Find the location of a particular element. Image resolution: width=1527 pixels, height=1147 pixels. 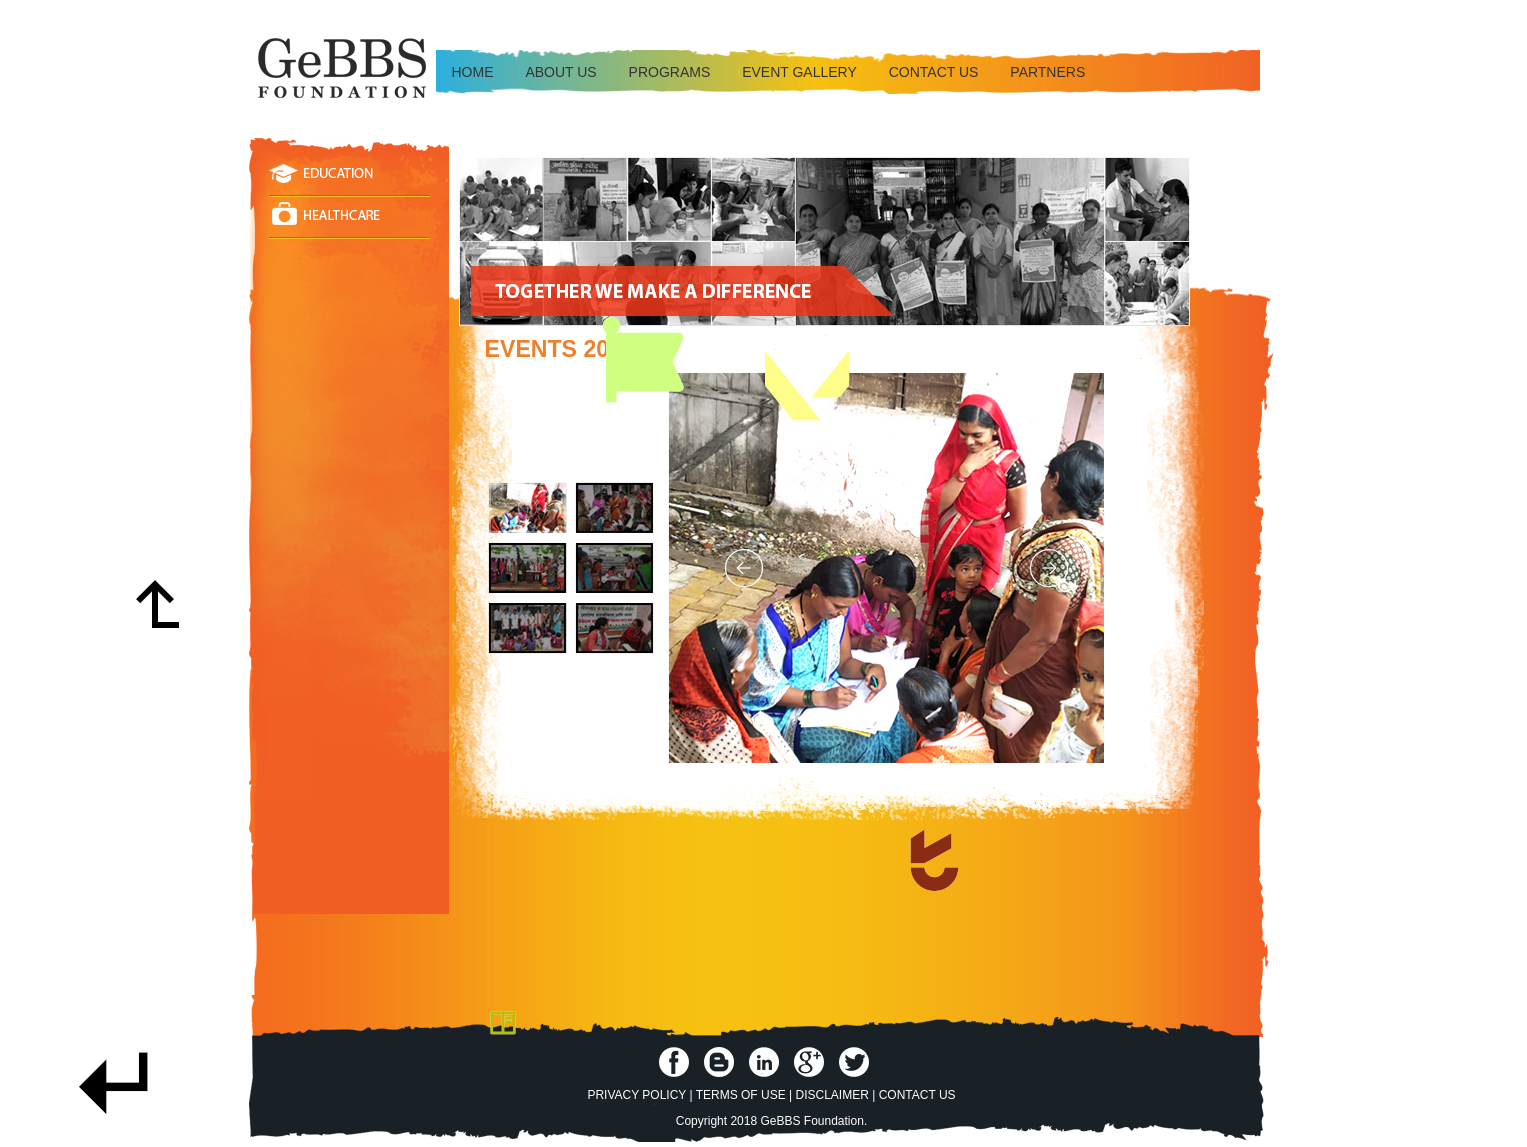

open reading mode or e-reader is located at coordinates (503, 1023).